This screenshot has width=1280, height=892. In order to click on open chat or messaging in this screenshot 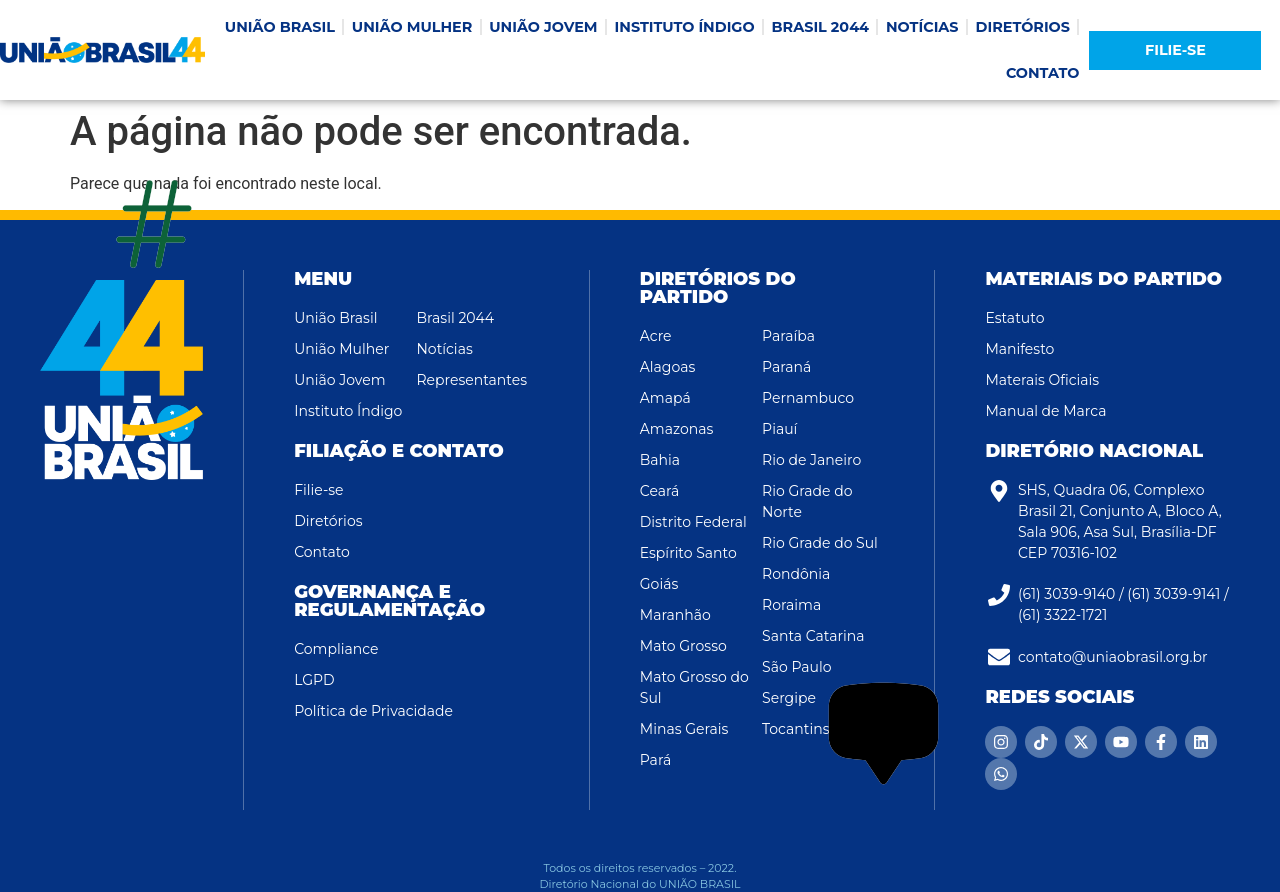, I will do `click(883, 733)`.